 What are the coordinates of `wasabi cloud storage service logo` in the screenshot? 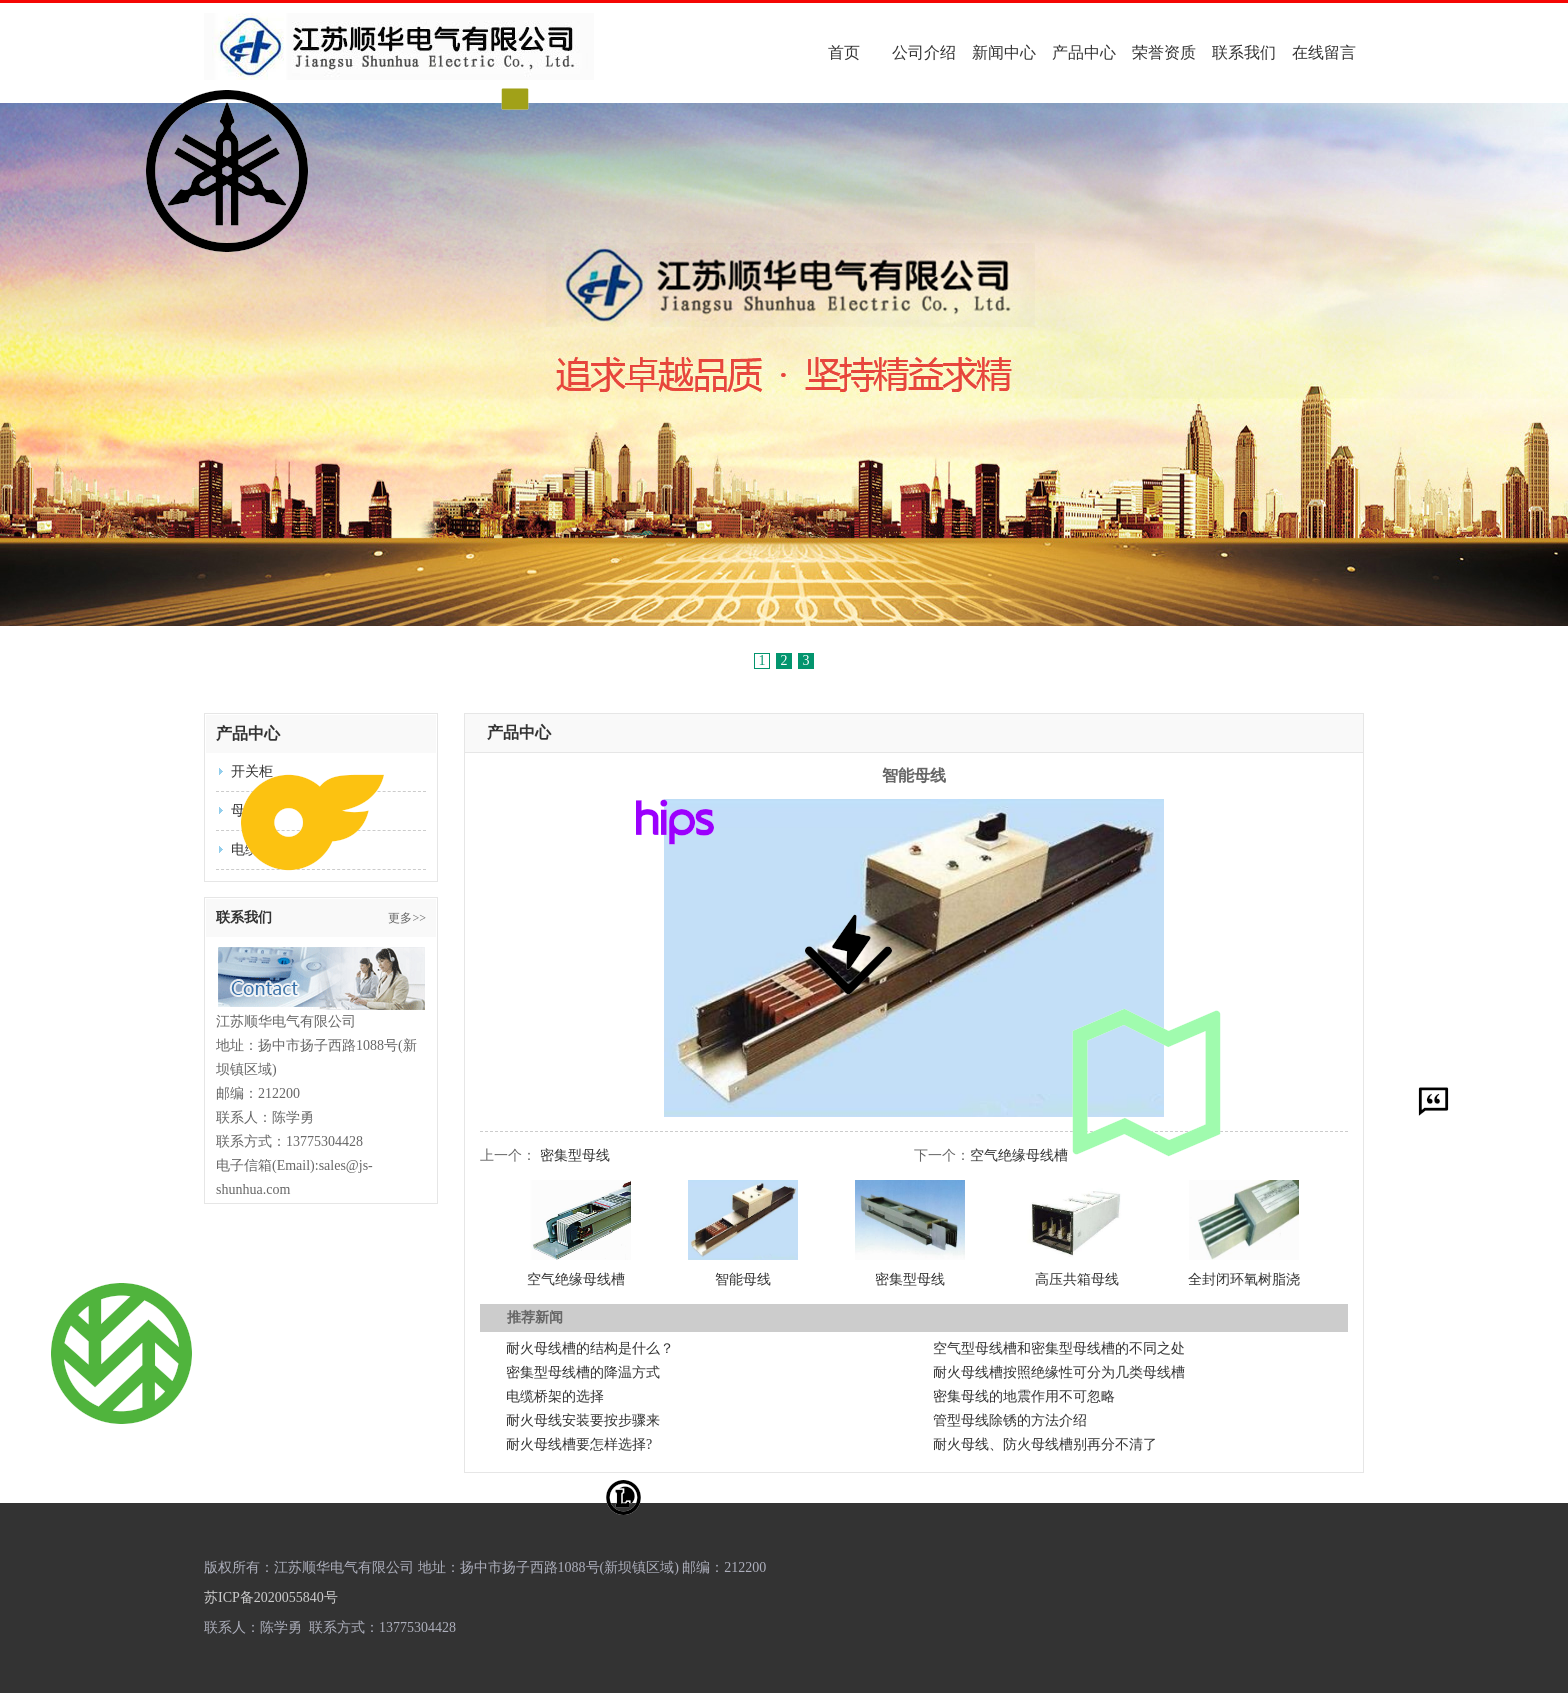 It's located at (121, 1353).